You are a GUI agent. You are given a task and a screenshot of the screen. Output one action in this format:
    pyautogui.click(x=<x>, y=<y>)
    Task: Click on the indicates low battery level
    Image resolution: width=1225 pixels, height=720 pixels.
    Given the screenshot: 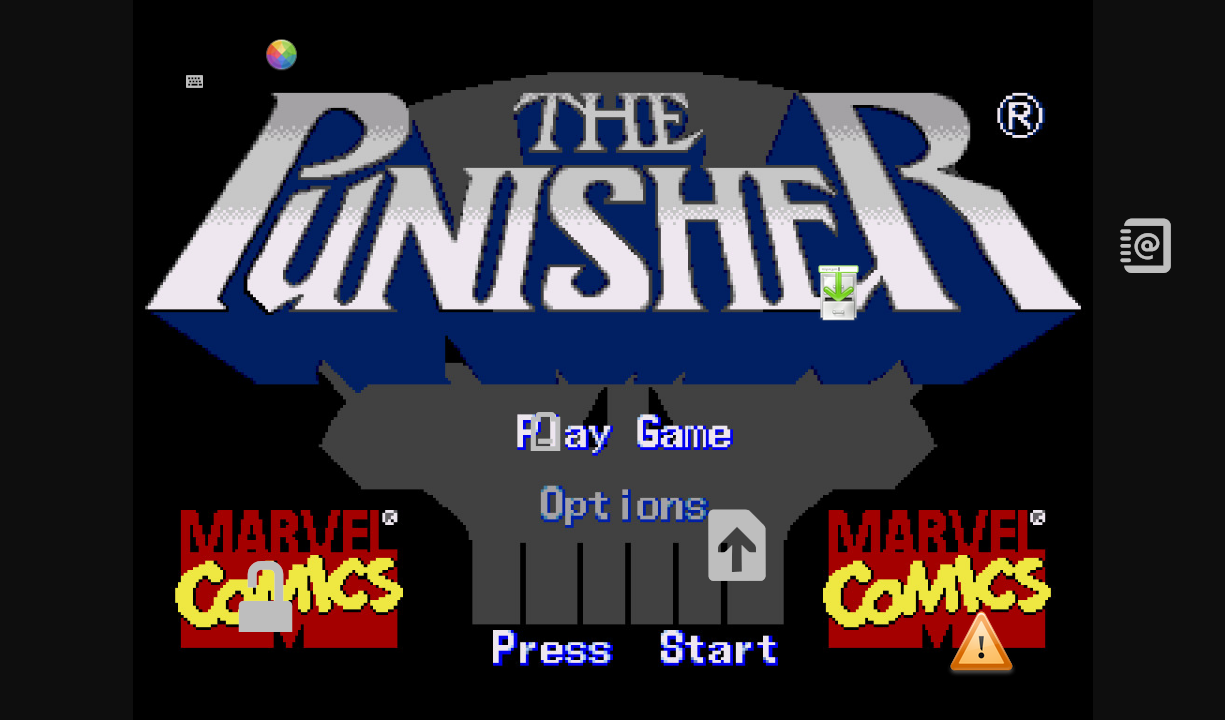 What is the action you would take?
    pyautogui.click(x=545, y=431)
    